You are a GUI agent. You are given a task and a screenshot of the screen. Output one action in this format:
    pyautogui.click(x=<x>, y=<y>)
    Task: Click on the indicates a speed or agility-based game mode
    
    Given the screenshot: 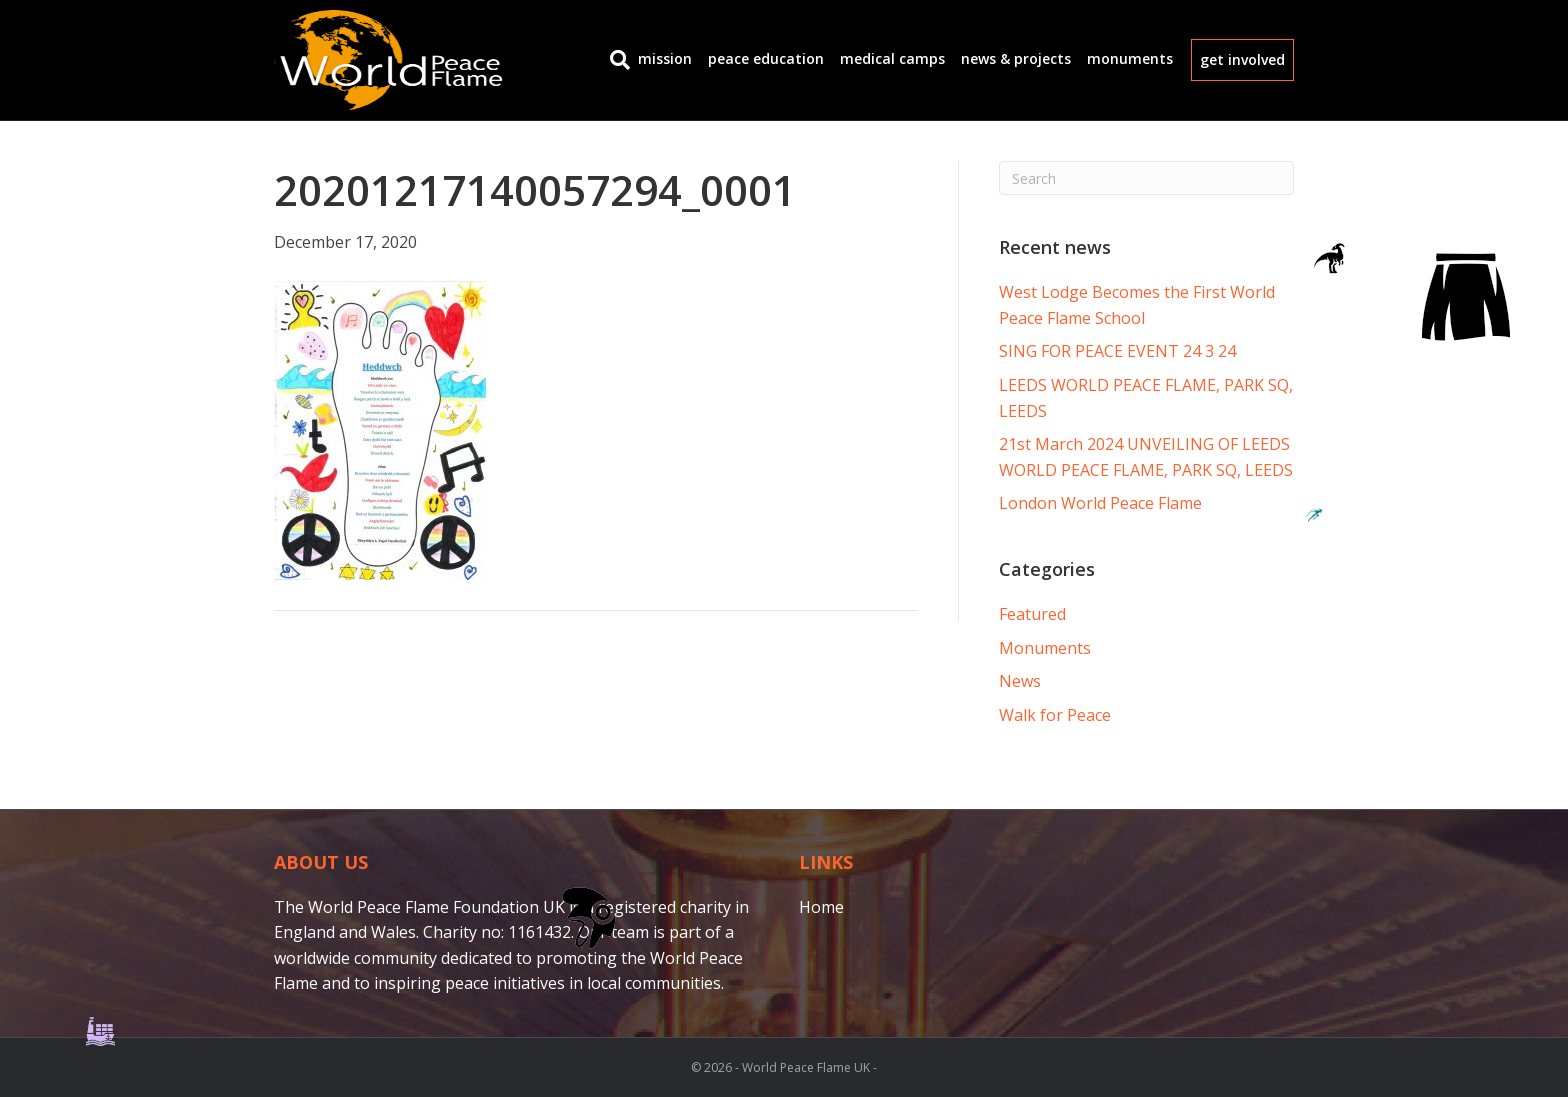 What is the action you would take?
    pyautogui.click(x=1314, y=515)
    